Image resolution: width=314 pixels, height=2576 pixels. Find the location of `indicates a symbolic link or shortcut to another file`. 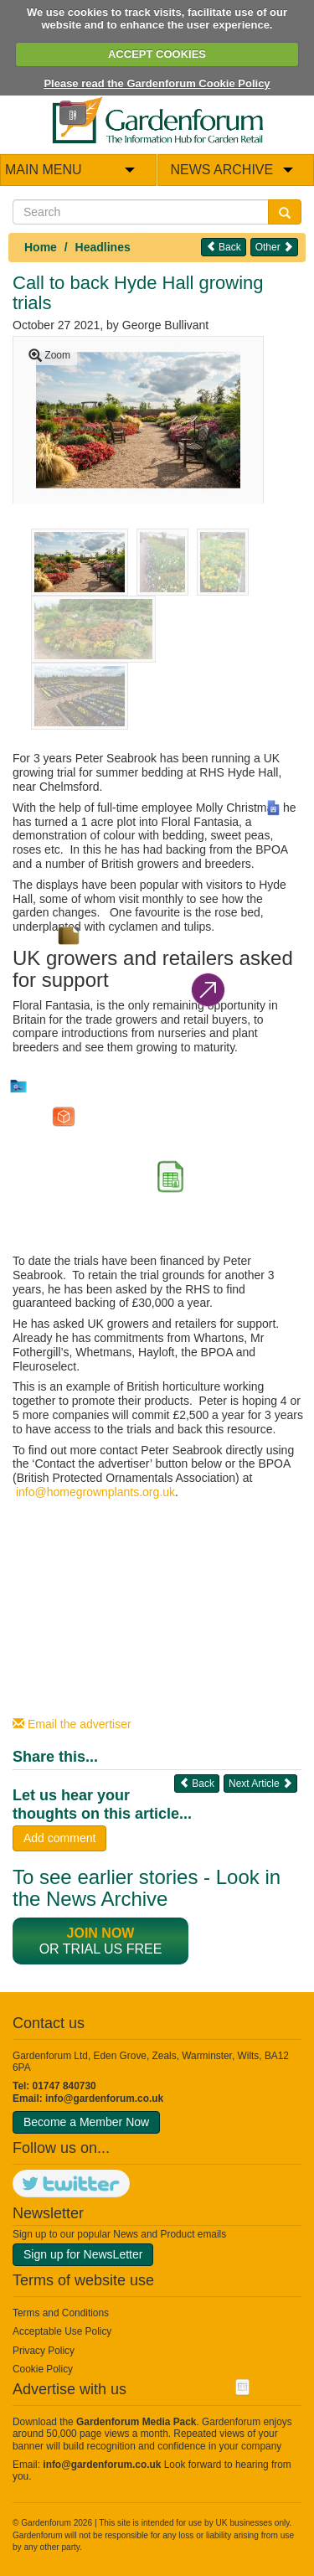

indicates a symbolic link or shortcut to another file is located at coordinates (208, 989).